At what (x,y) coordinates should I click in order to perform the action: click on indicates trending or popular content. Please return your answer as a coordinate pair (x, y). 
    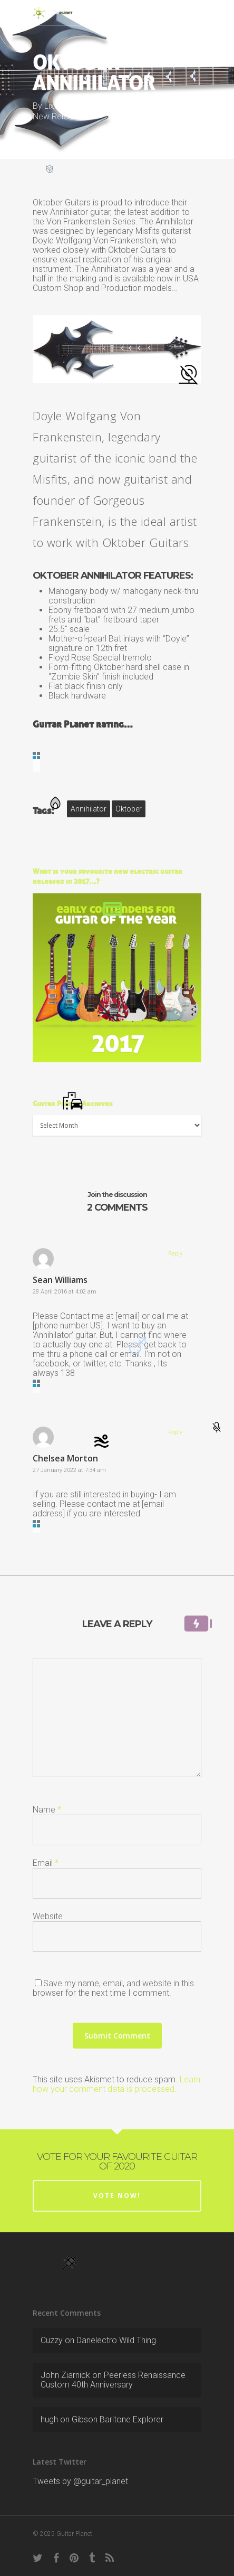
    Looking at the image, I should click on (55, 803).